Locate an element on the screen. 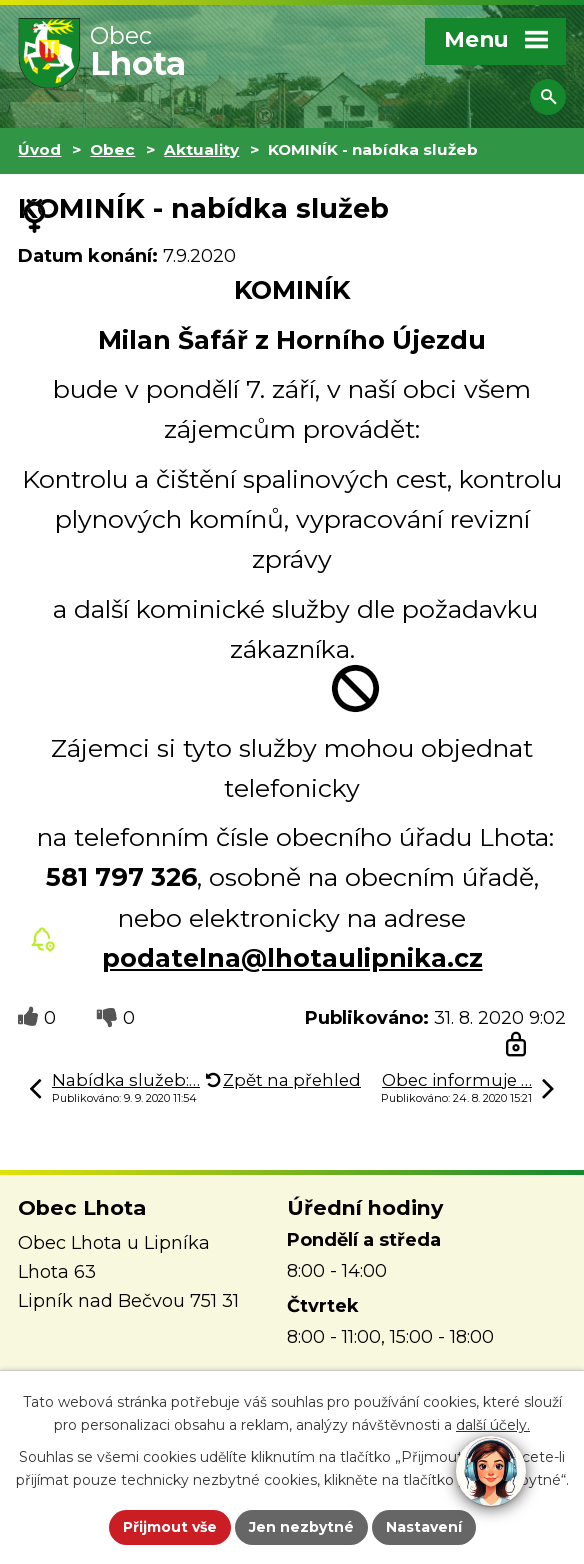 Image resolution: width=584 pixels, height=1564 pixels. cancel or abort current action is located at coordinates (355, 688).